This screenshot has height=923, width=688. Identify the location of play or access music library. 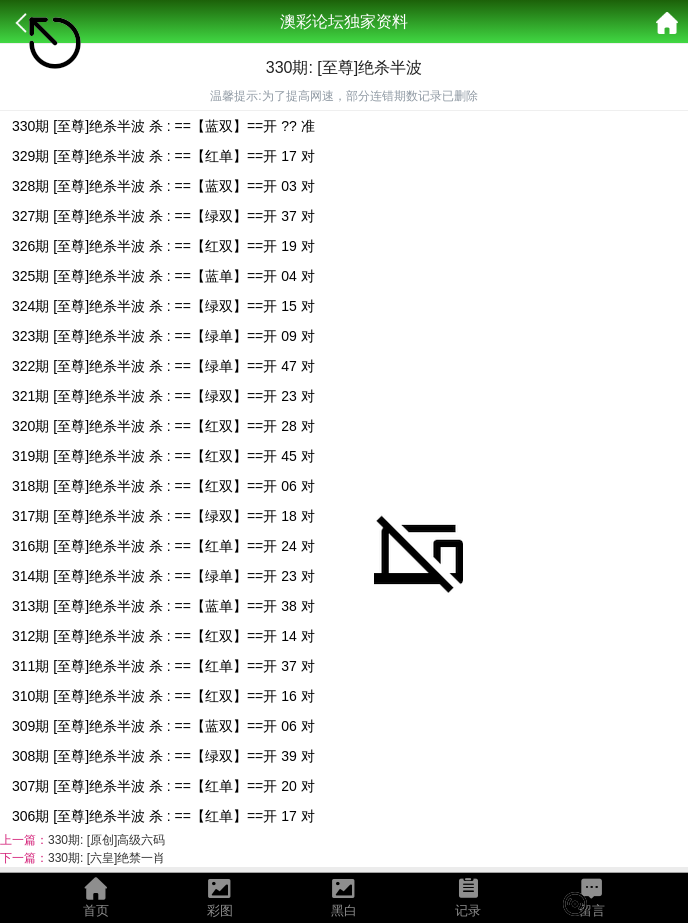
(575, 904).